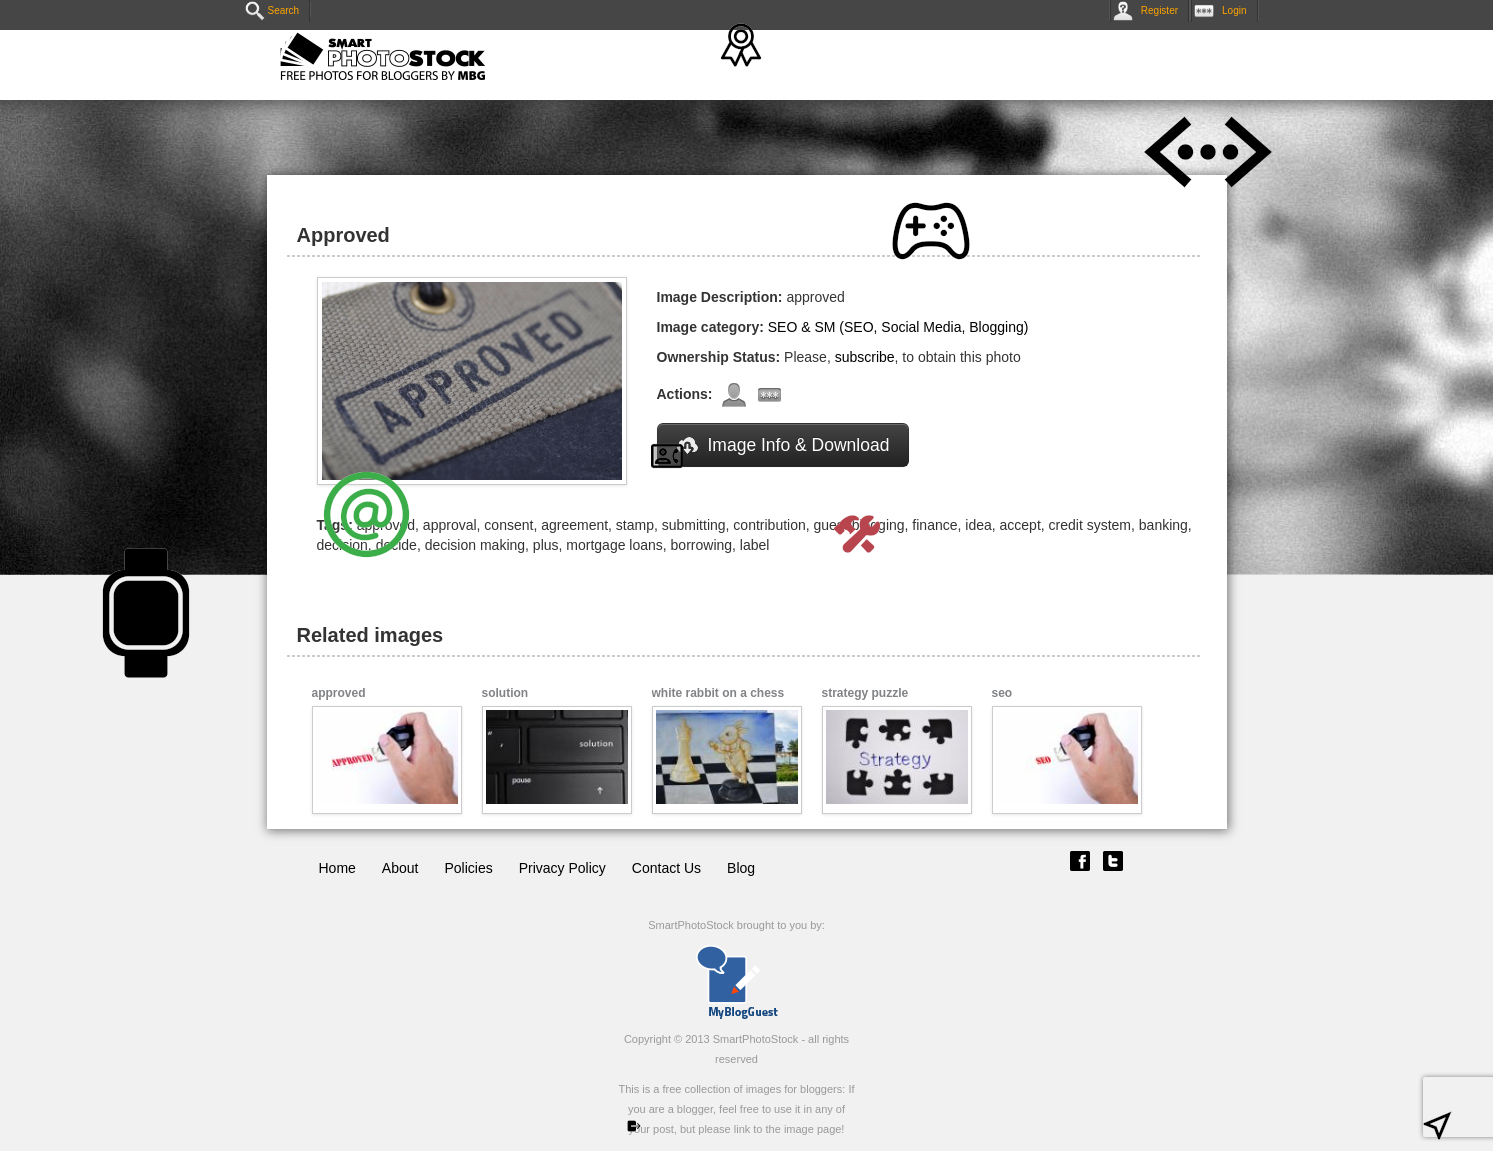  What do you see at coordinates (1208, 152) in the screenshot?
I see `indicates code is currently processing or compiling` at bounding box center [1208, 152].